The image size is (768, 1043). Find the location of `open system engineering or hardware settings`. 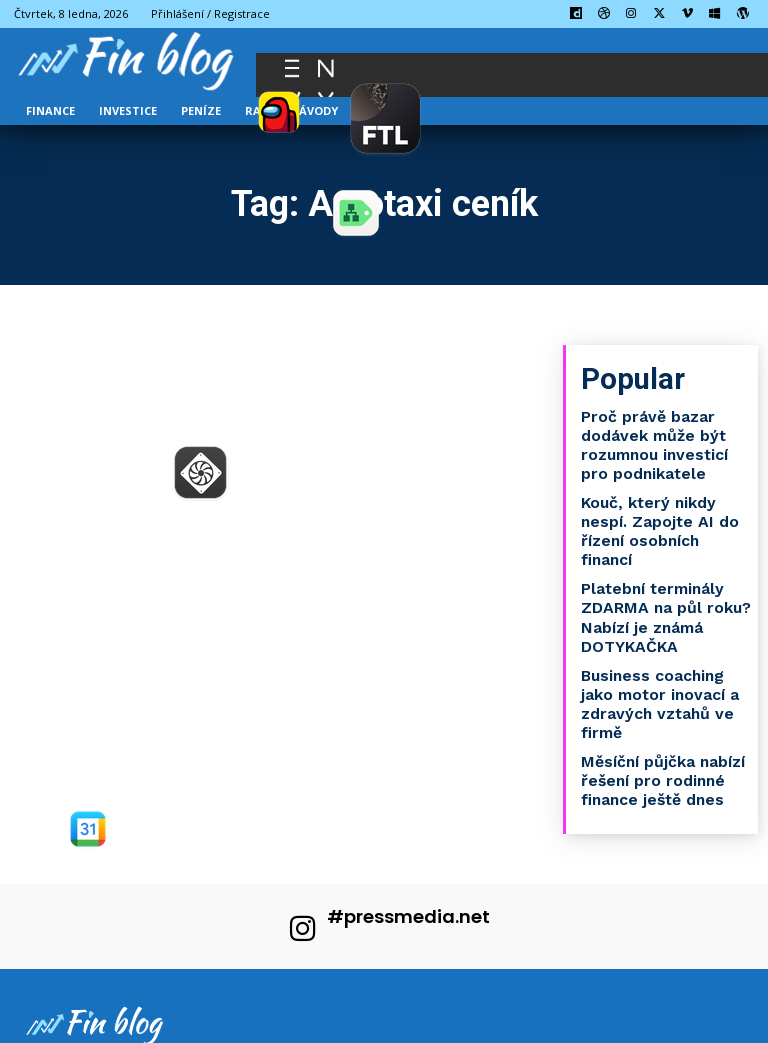

open system engineering or hardware settings is located at coordinates (200, 472).